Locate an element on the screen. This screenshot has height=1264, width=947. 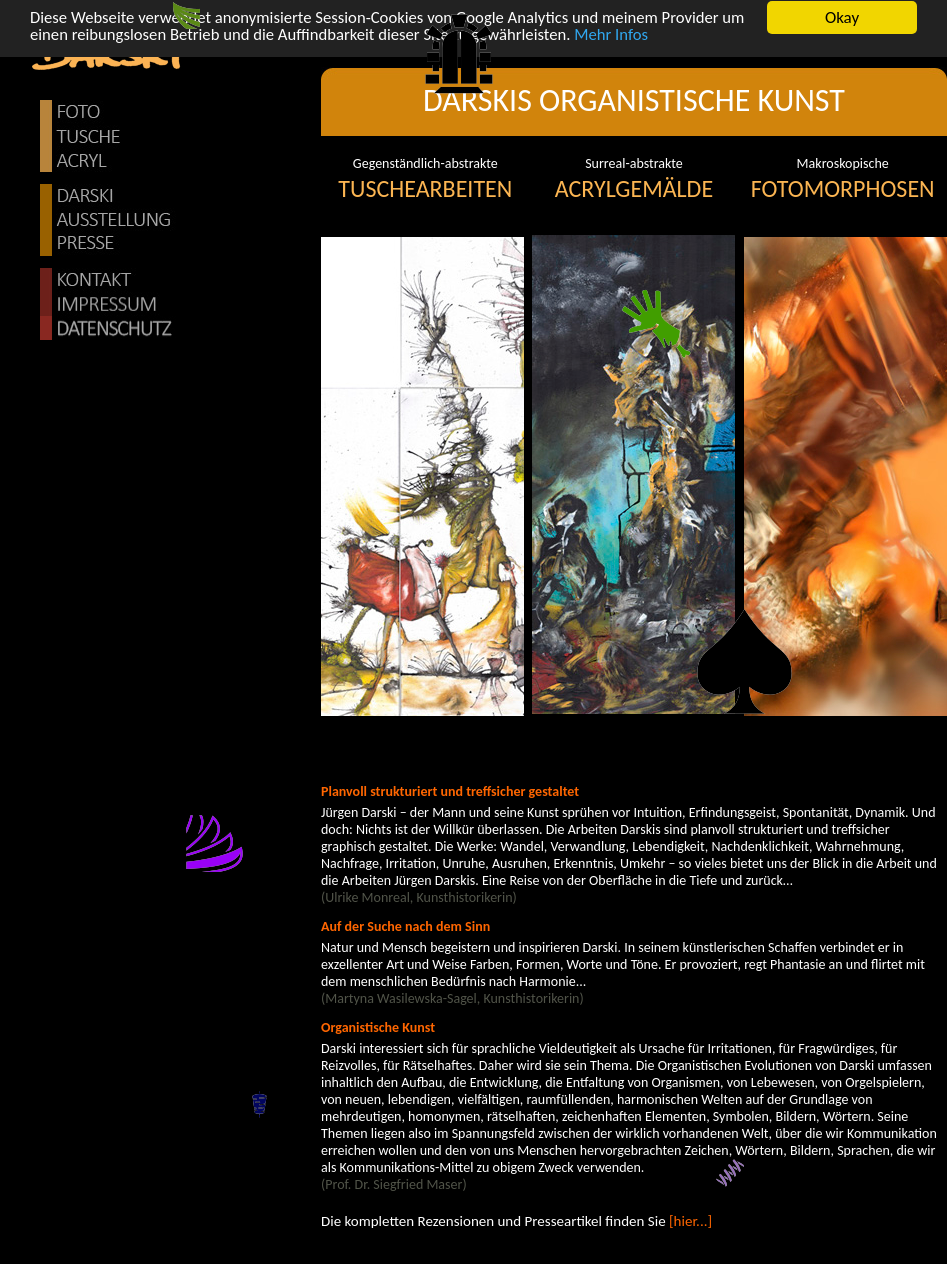
browse kebab or street food options is located at coordinates (259, 1104).